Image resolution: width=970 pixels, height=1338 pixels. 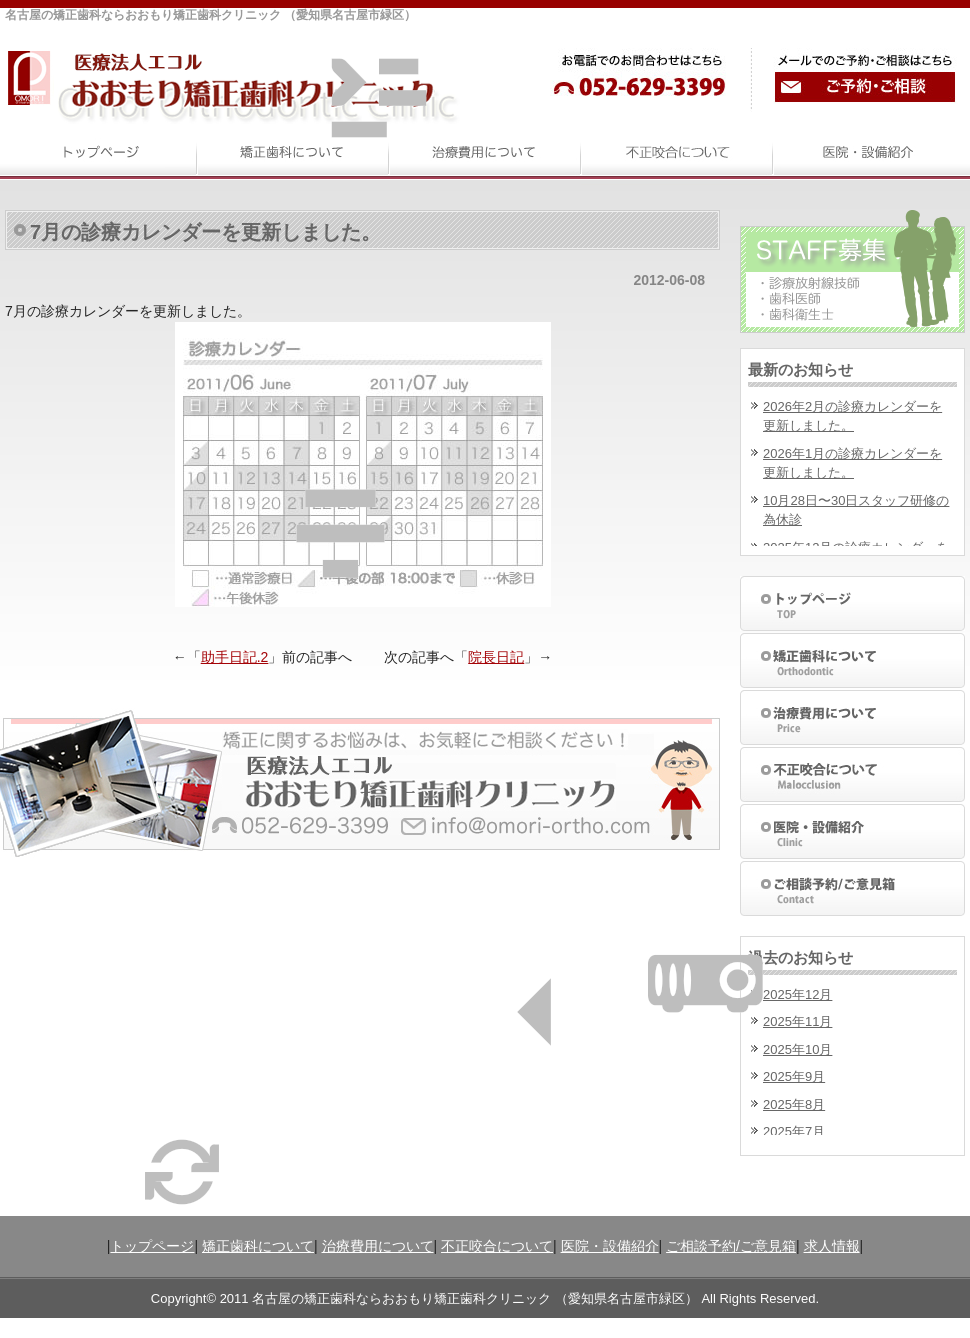 What do you see at coordinates (182, 1172) in the screenshot?
I see `indicates syncing in progress` at bounding box center [182, 1172].